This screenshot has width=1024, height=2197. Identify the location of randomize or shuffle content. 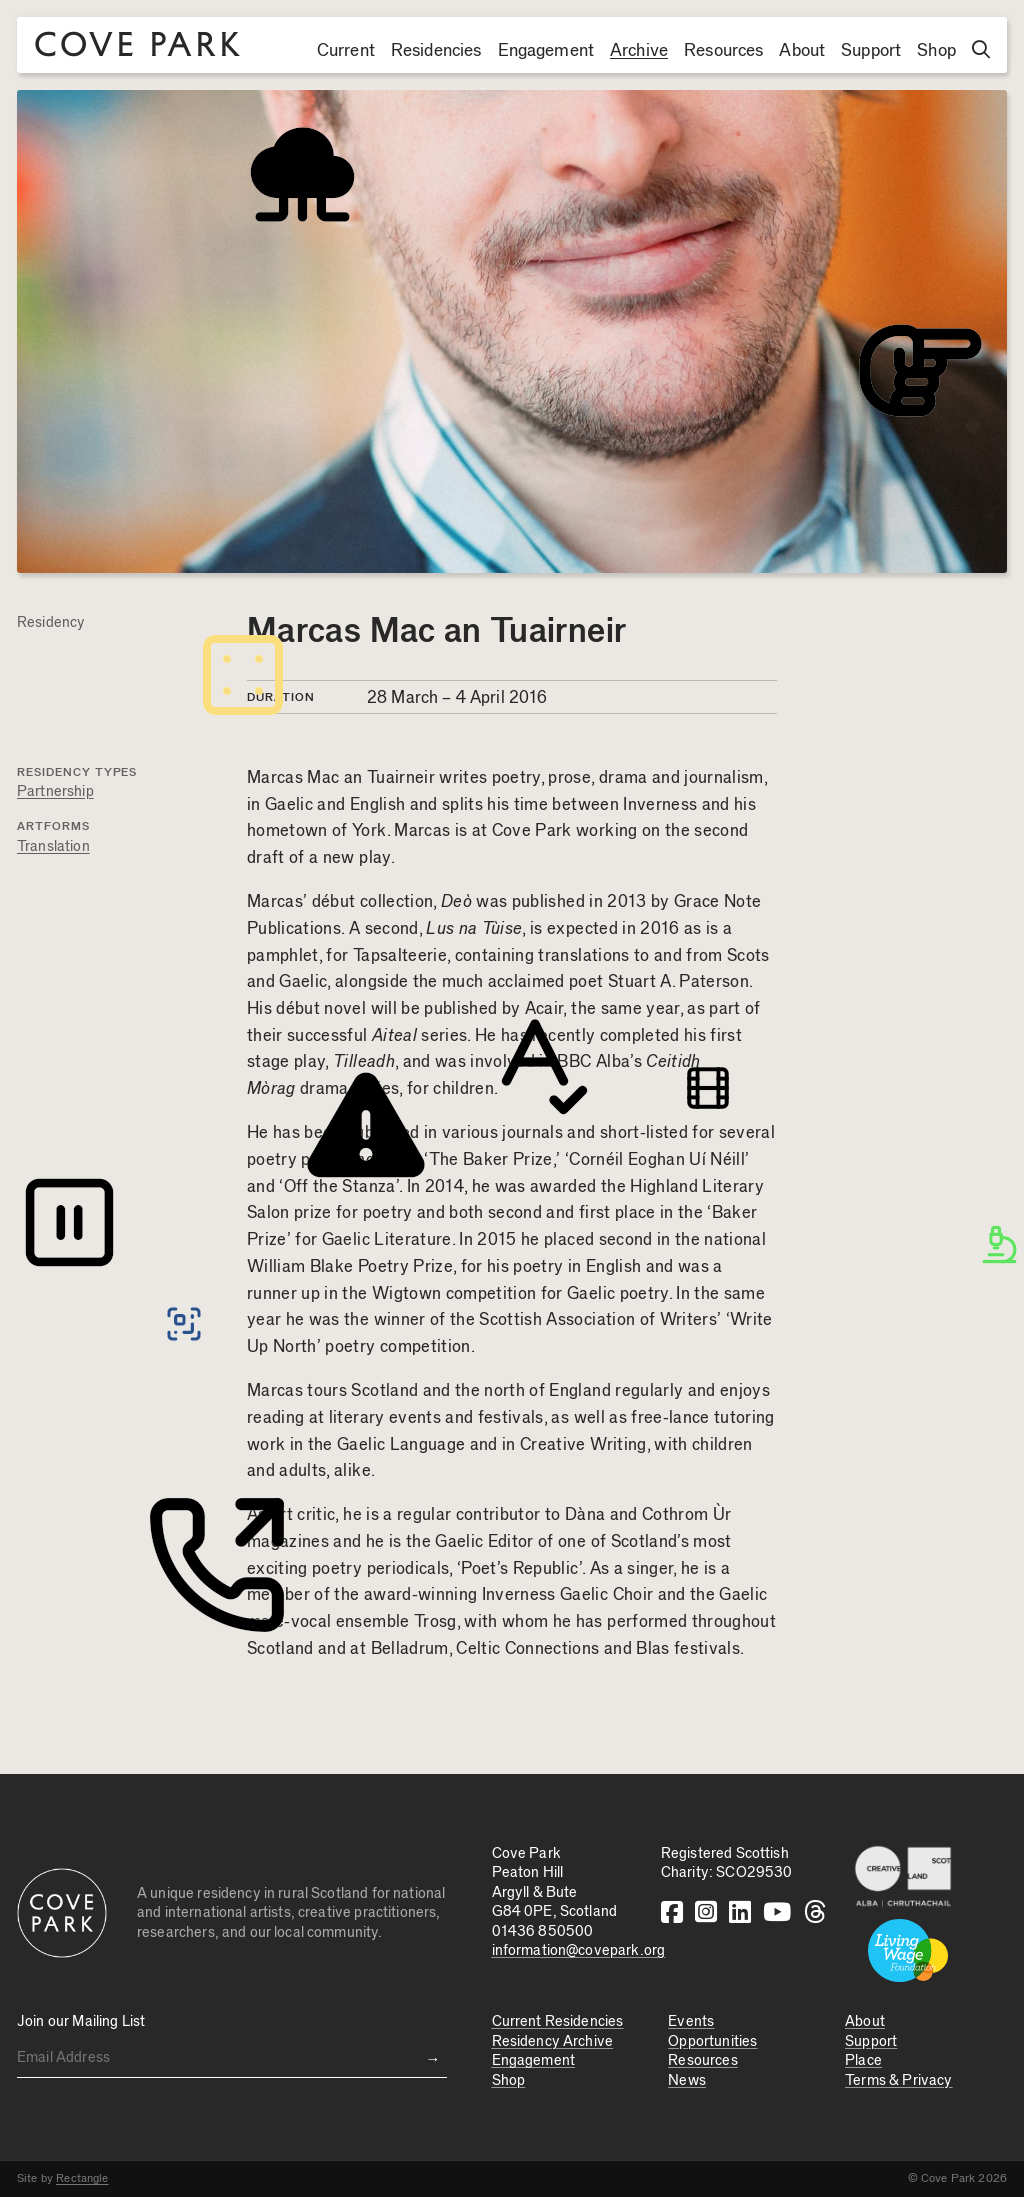
(243, 675).